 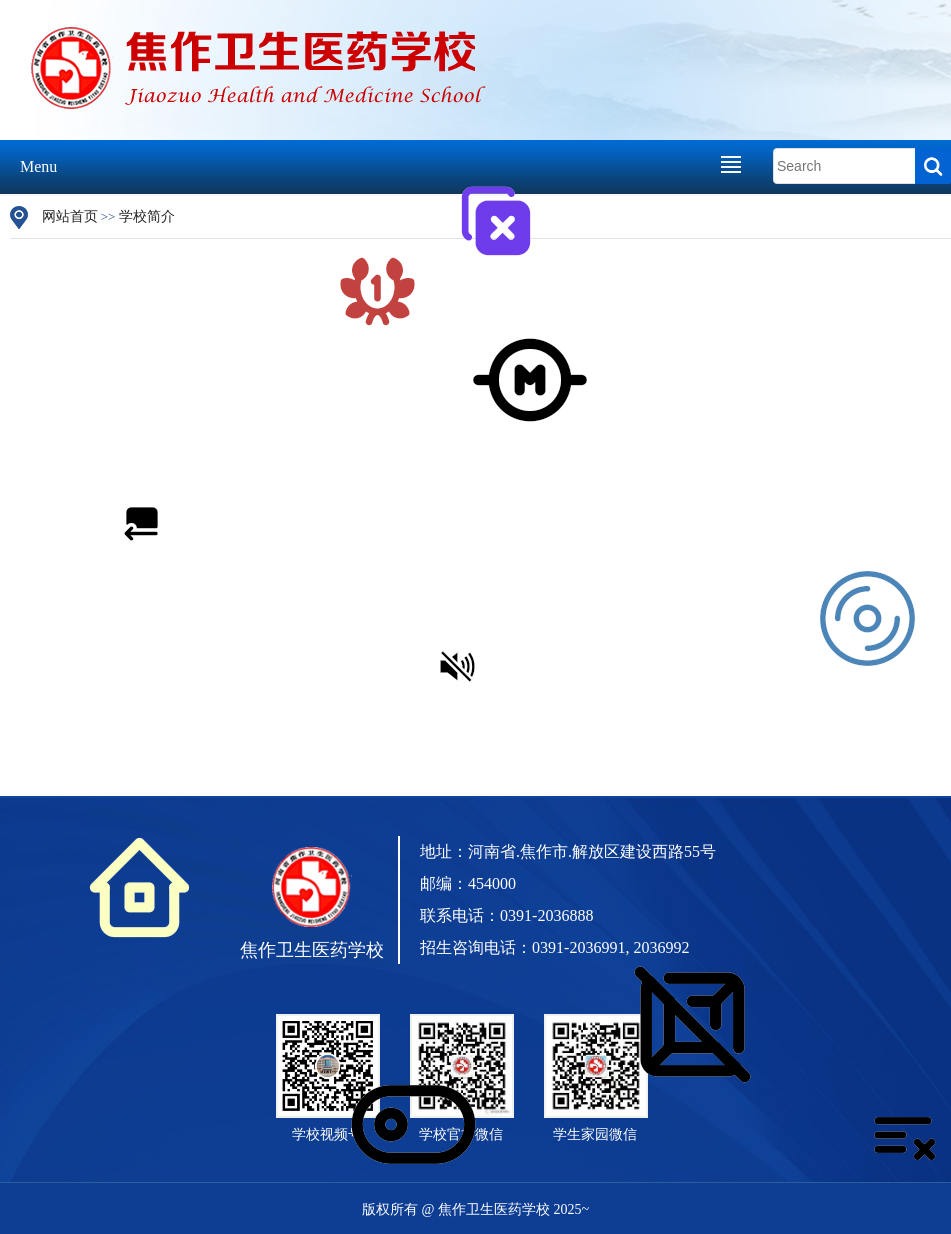 What do you see at coordinates (867, 618) in the screenshot?
I see `play or browse music library` at bounding box center [867, 618].